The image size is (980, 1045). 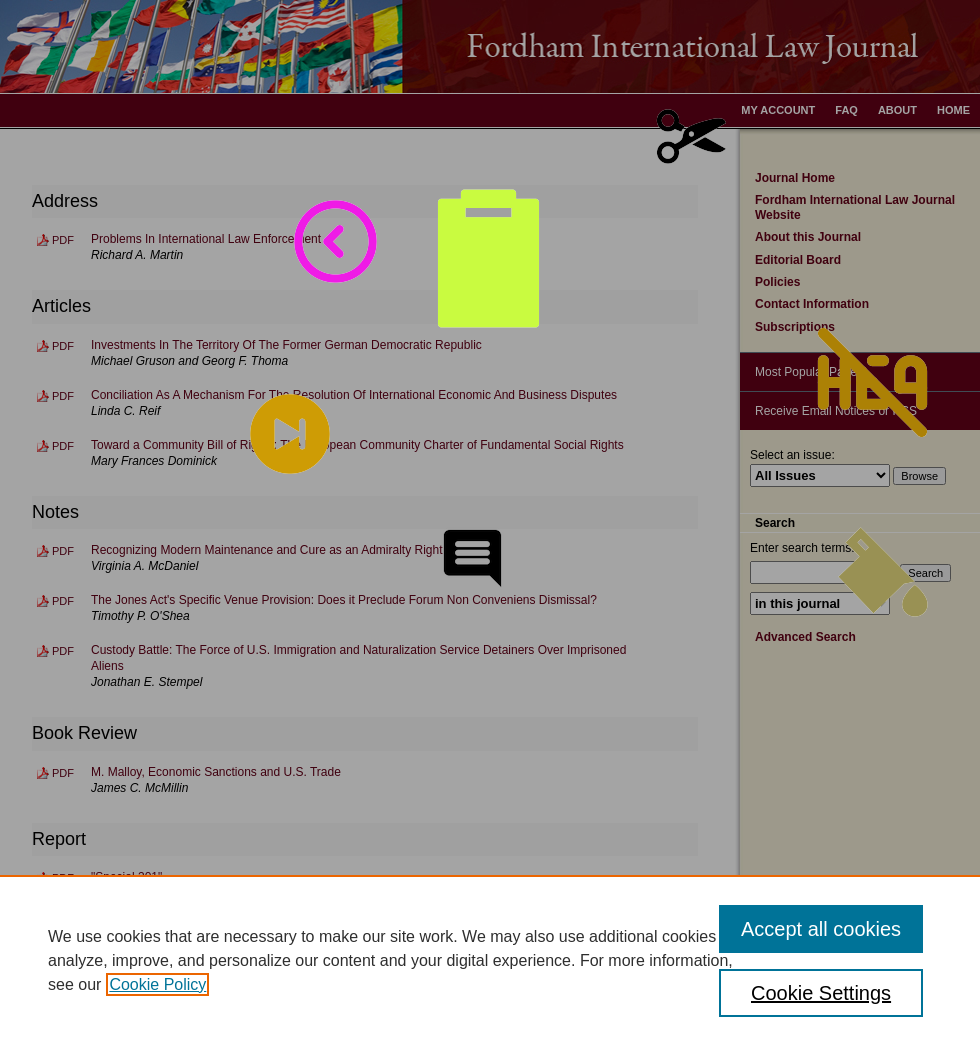 What do you see at coordinates (335, 241) in the screenshot?
I see `go back to the previous screen` at bounding box center [335, 241].